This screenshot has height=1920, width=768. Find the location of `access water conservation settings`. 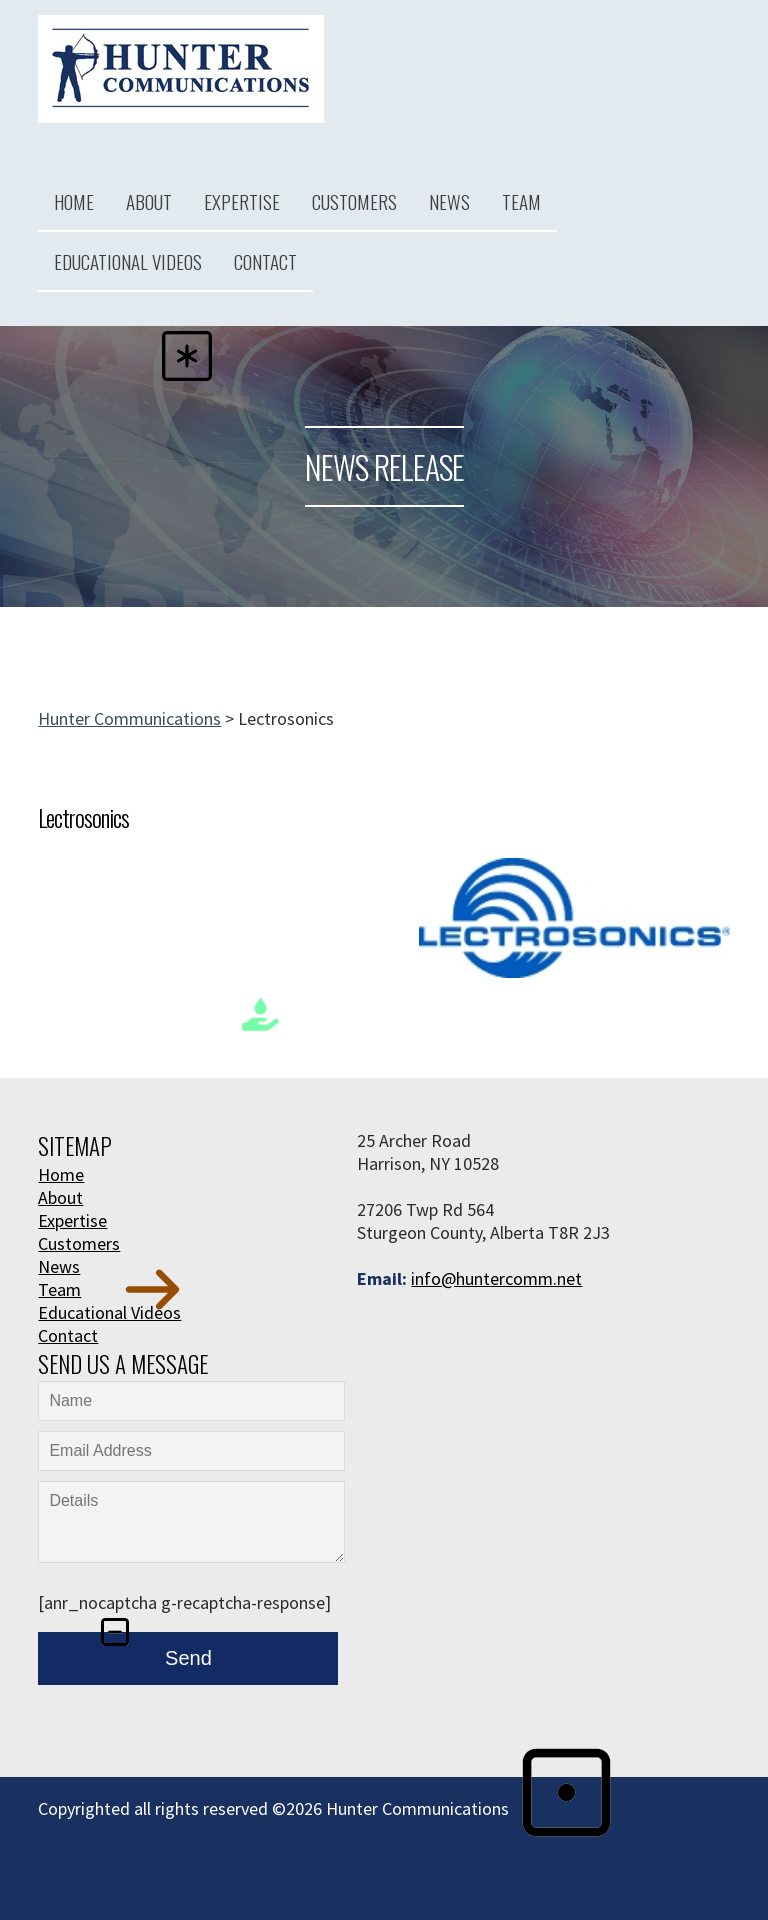

access water conservation settings is located at coordinates (260, 1014).